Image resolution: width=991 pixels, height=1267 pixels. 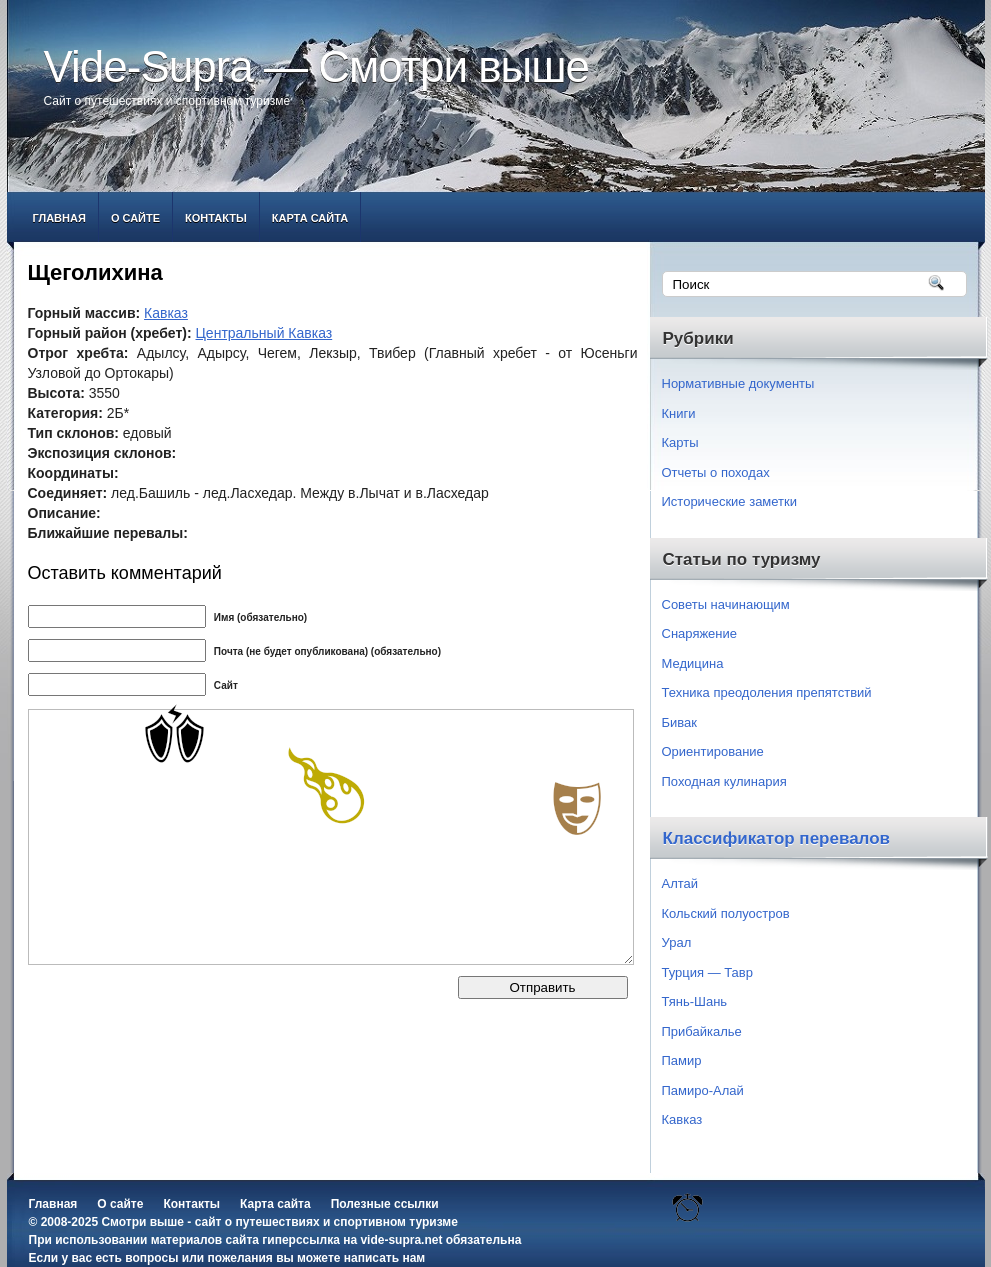 I want to click on set or view alarms, so click(x=687, y=1207).